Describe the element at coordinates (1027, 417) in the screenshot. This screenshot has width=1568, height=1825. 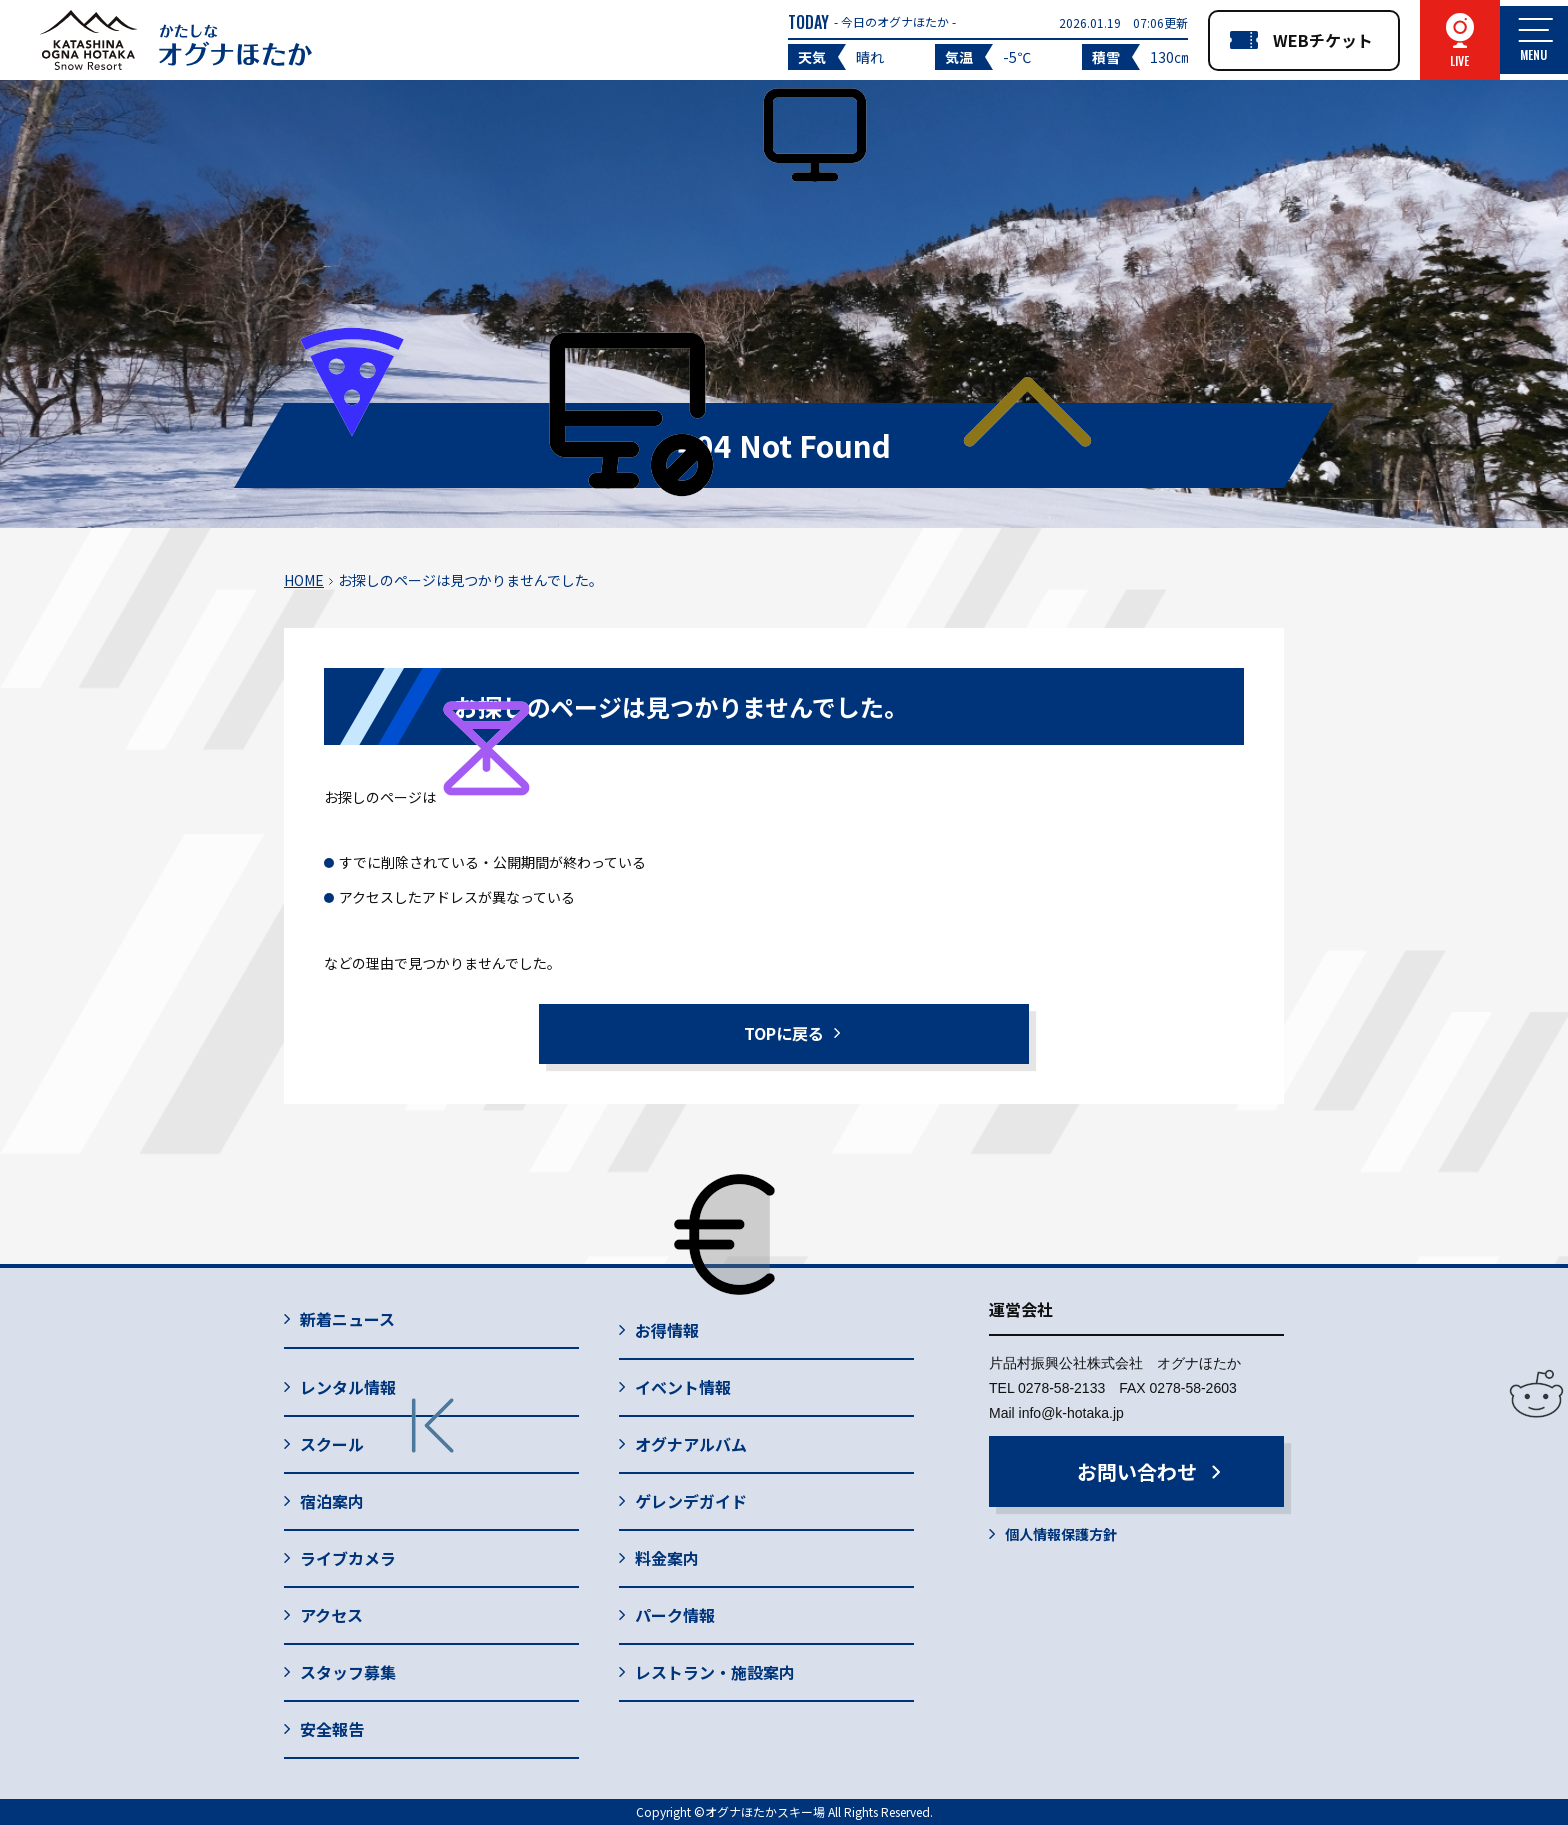
I see `collapse an expanded section` at that location.